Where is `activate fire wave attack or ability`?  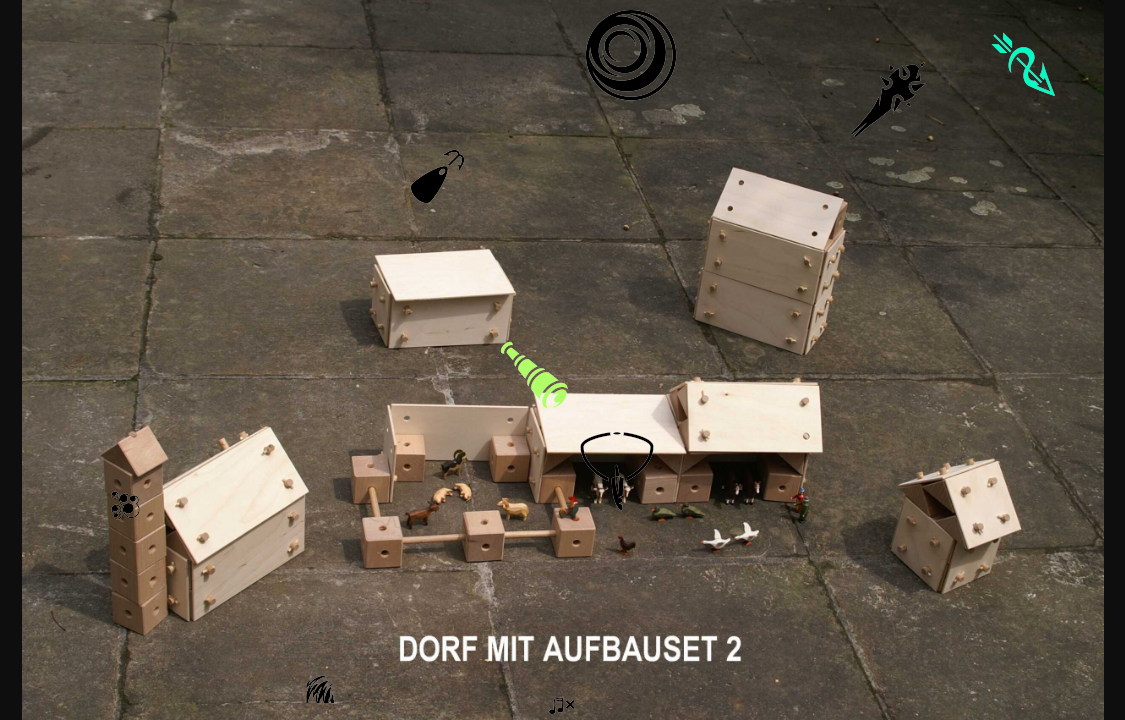 activate fire wave attack or ability is located at coordinates (320, 689).